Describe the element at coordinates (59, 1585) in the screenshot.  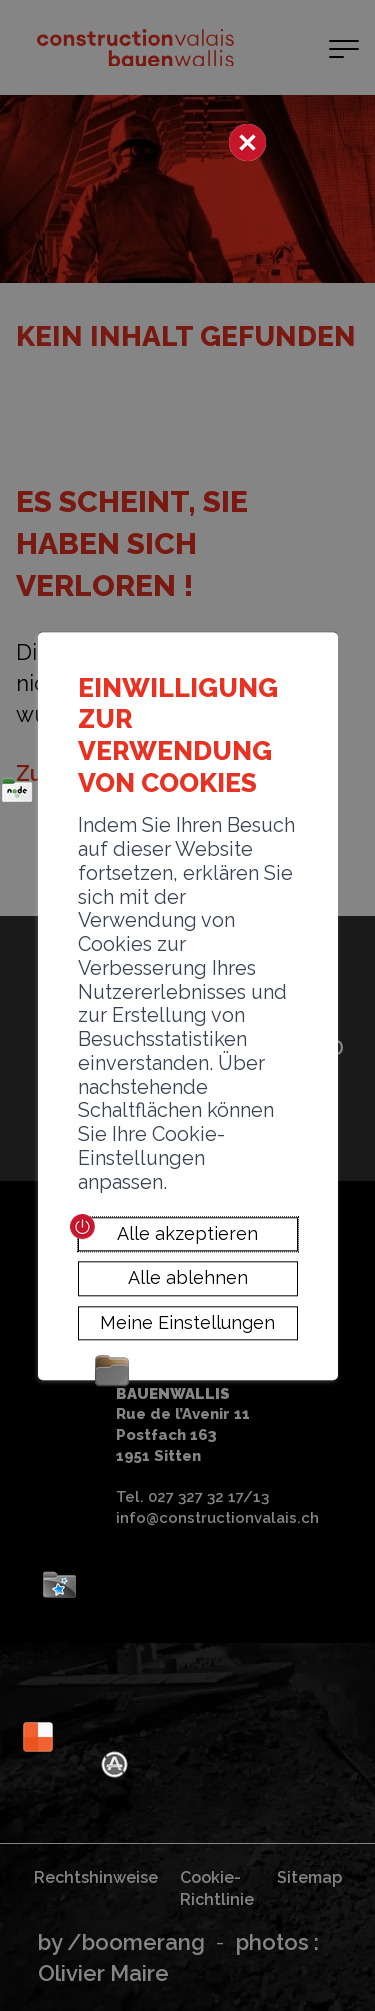
I see `open your Anki flashcard collection folder` at that location.